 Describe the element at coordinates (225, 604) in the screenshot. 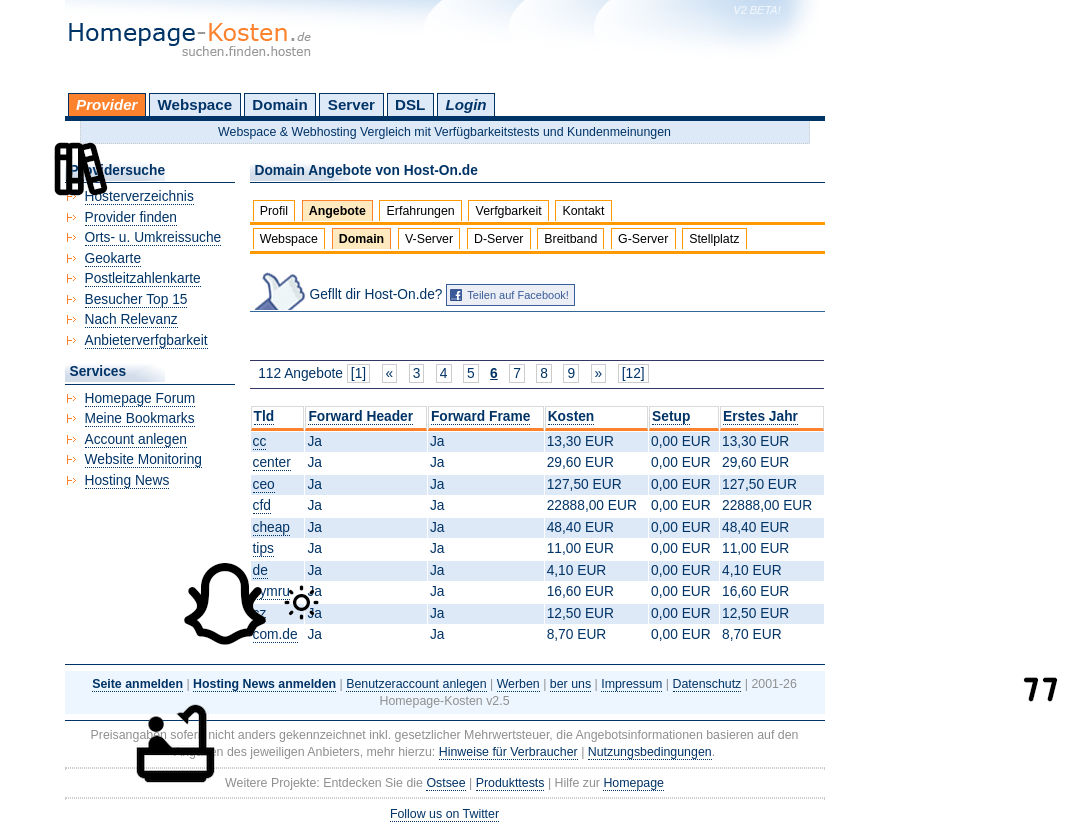

I see `open Snapchat` at that location.